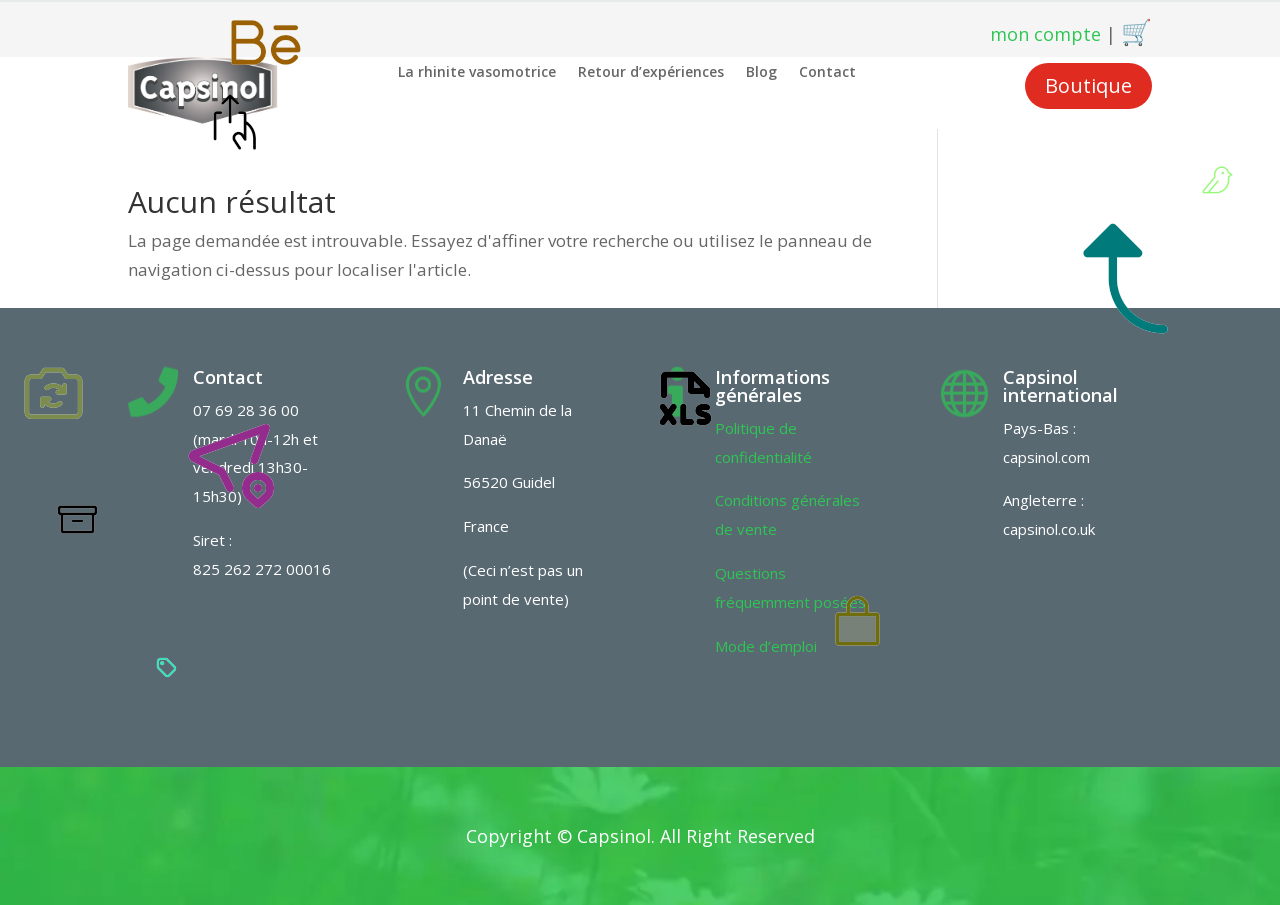  I want to click on deposit or transfer funds, so click(232, 122).